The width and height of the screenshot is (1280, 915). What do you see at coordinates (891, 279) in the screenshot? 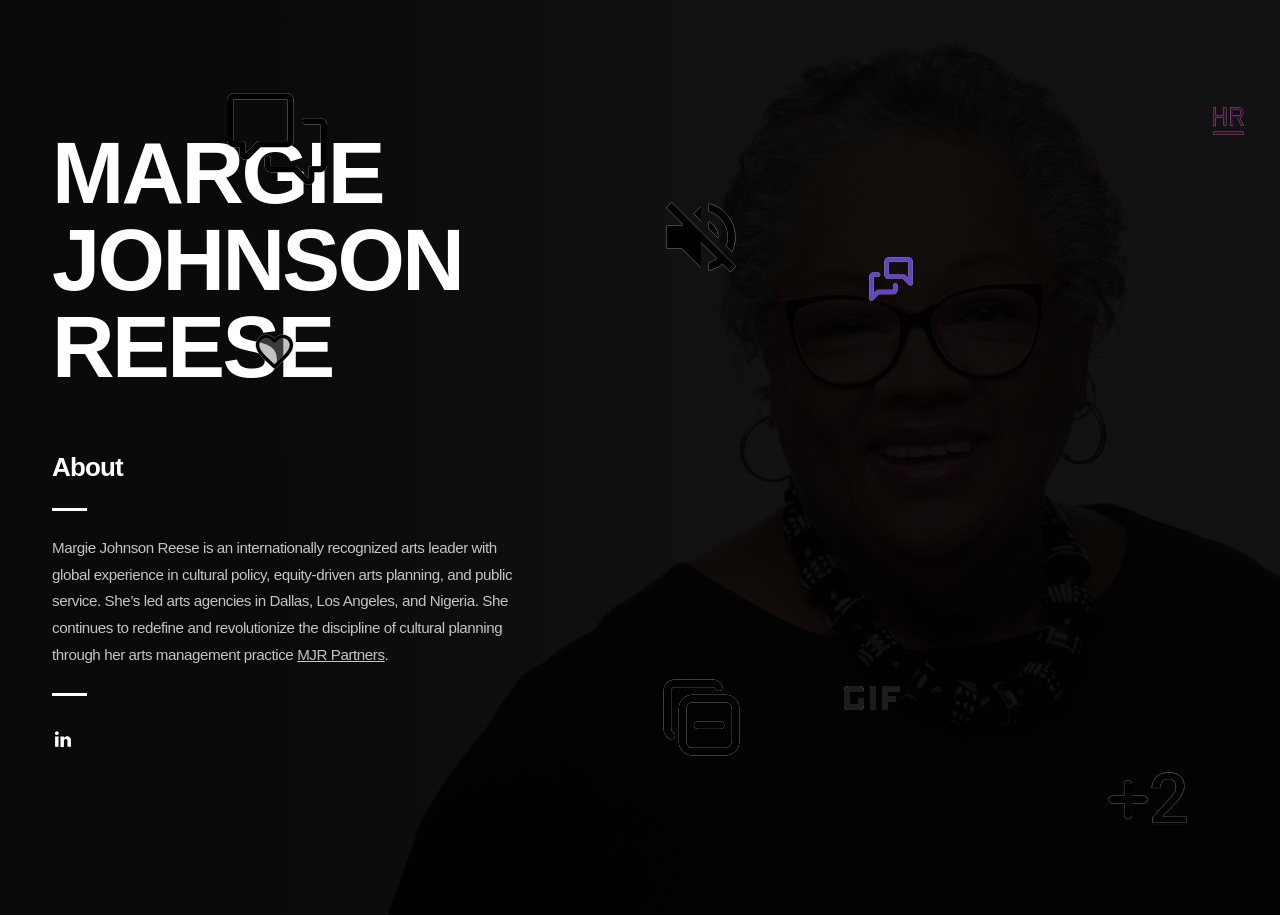
I see `open messages or conversations` at bounding box center [891, 279].